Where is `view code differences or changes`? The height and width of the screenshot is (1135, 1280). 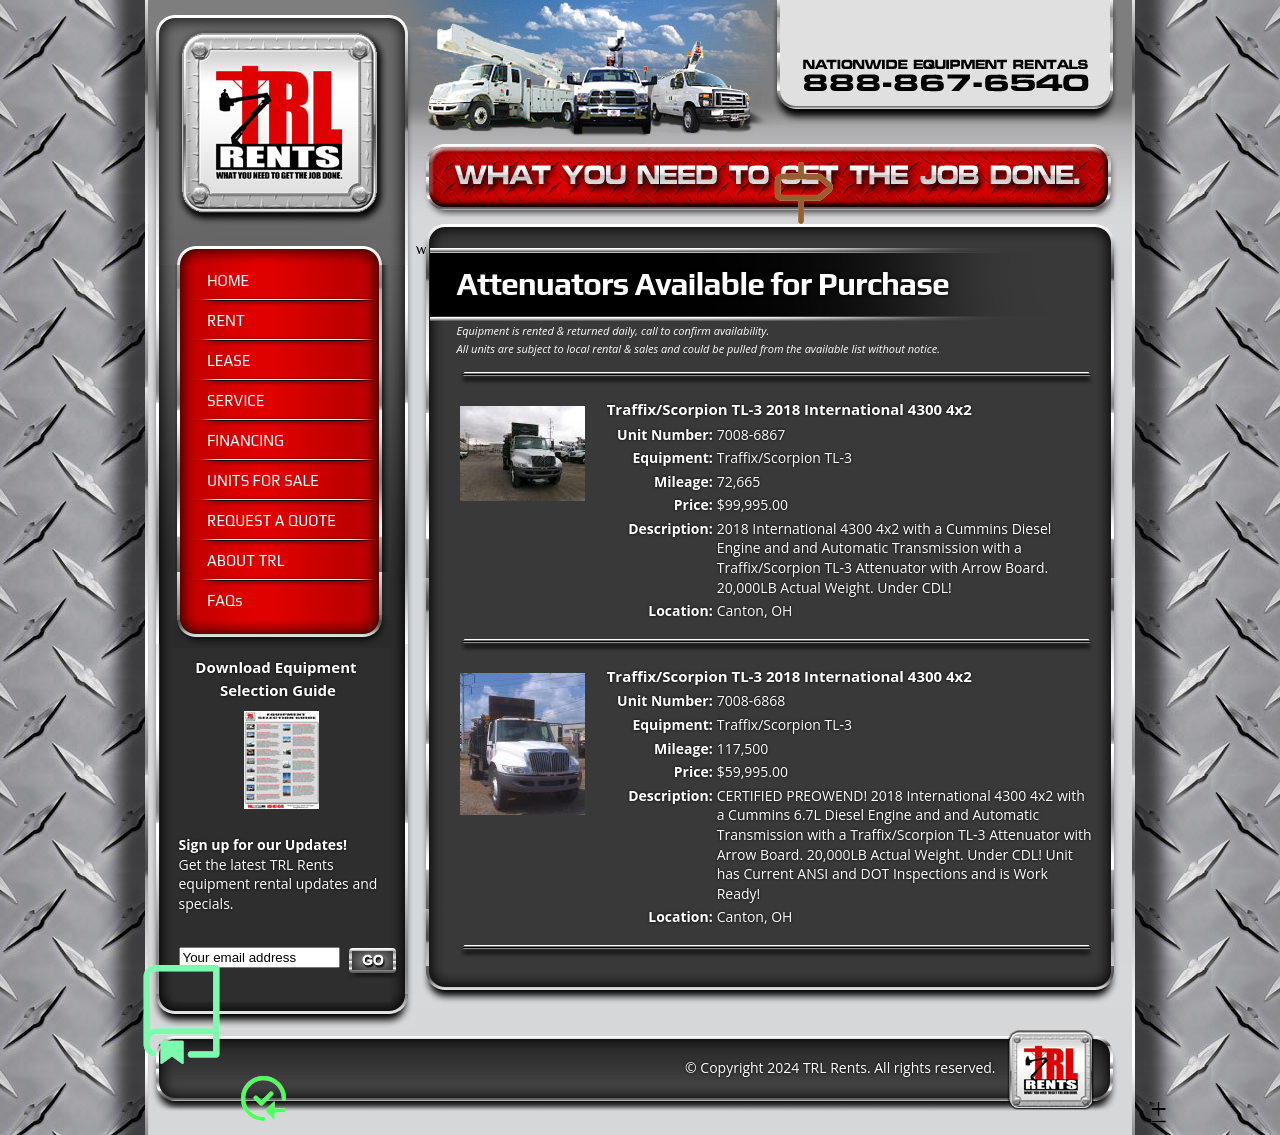
view code differences or changes is located at coordinates (1158, 1112).